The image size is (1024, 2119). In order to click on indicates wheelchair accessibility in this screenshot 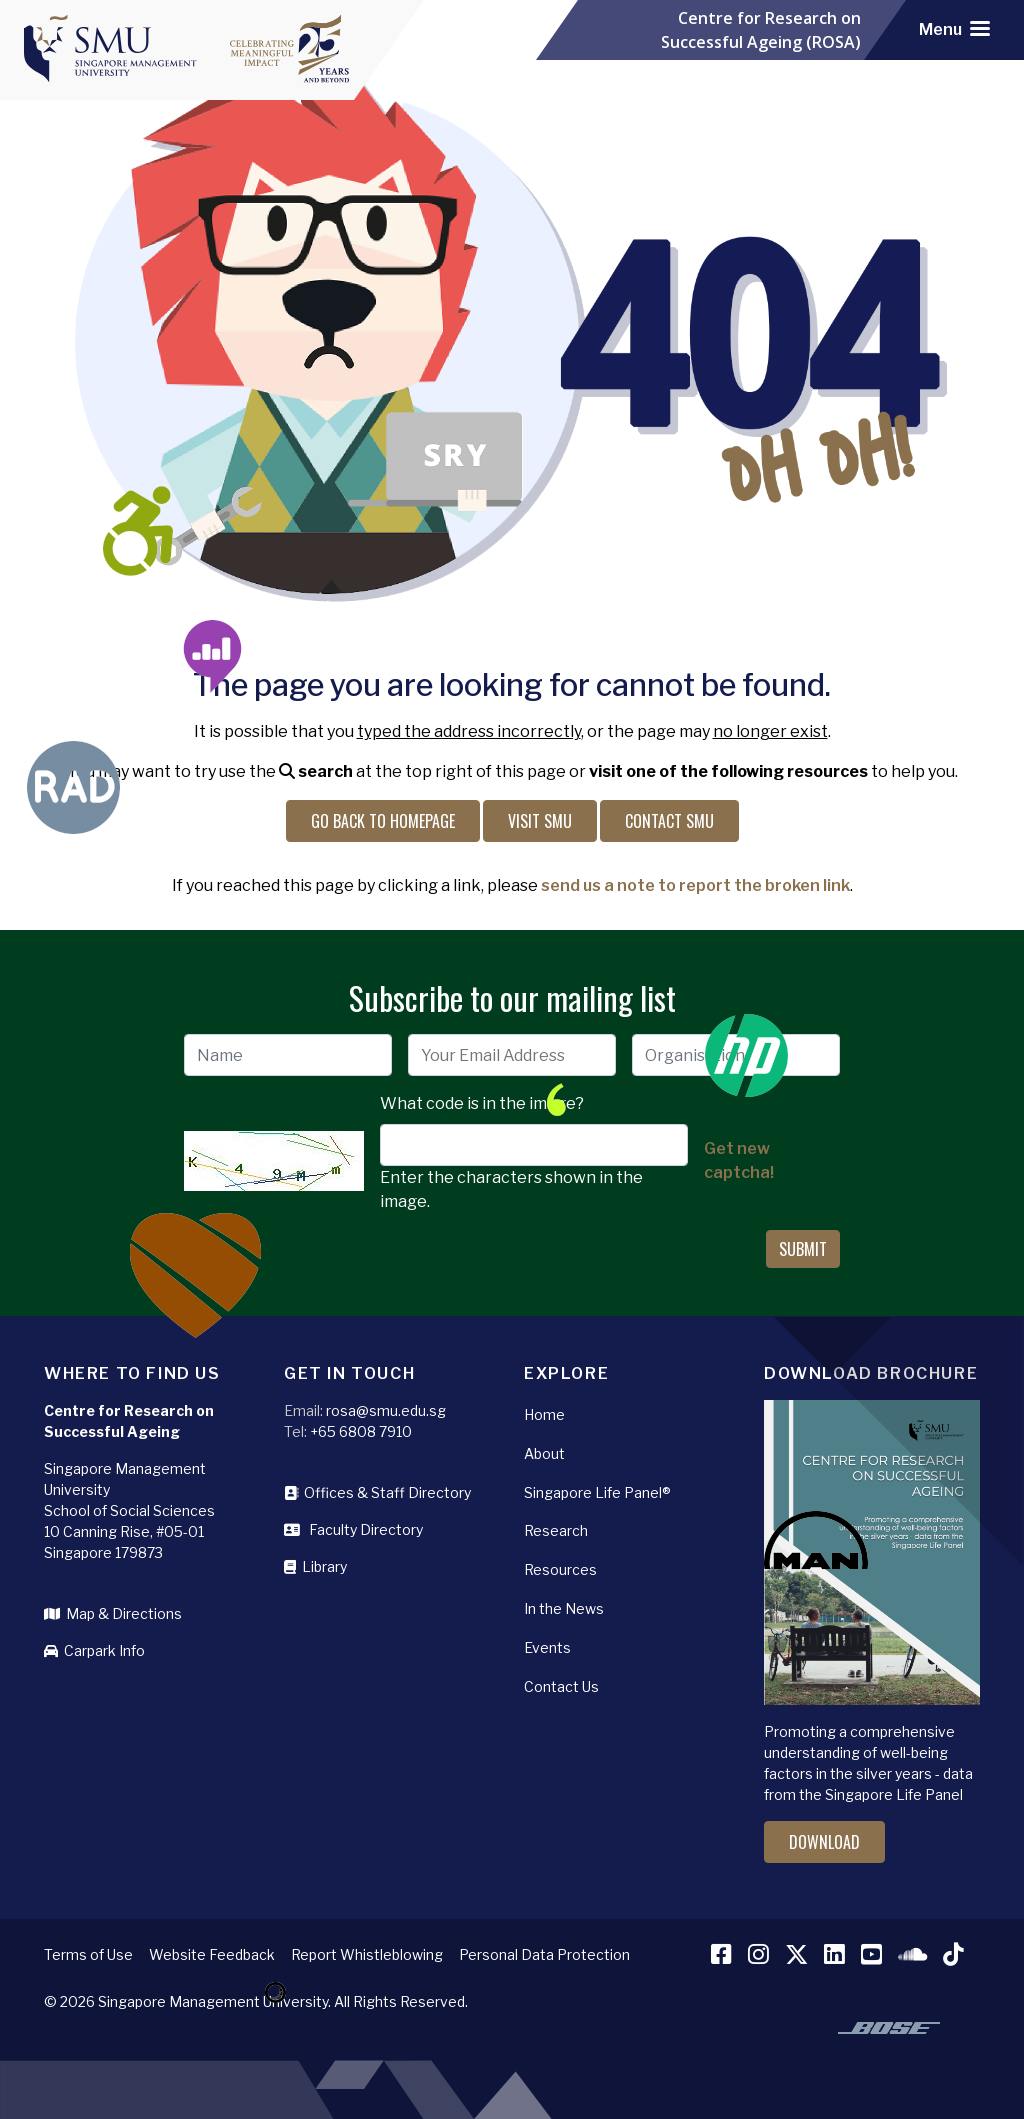, I will do `click(138, 531)`.